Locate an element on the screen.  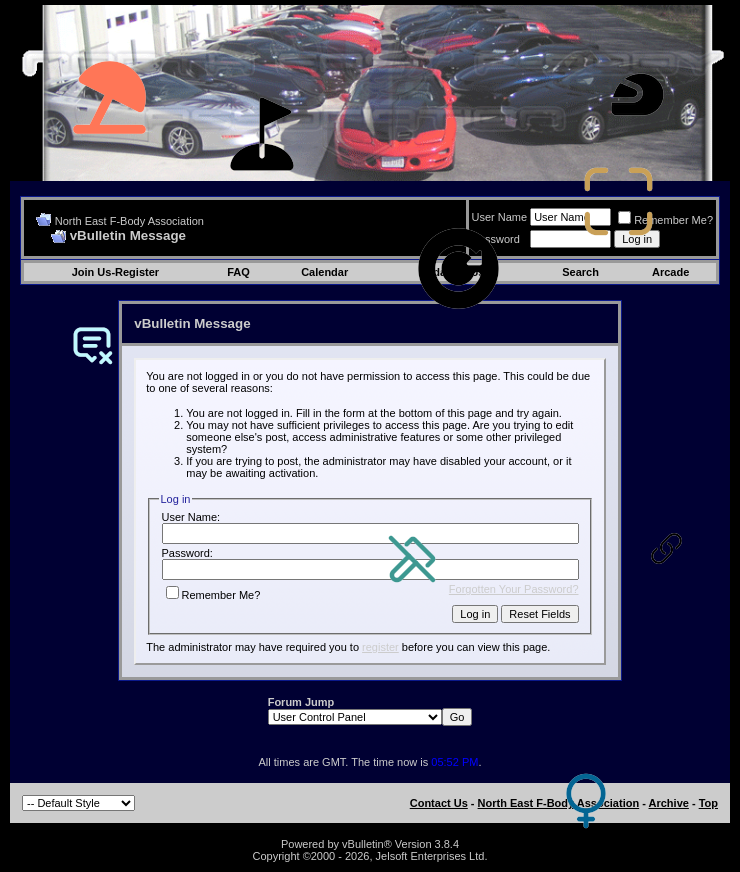
access motorsports or racing content is located at coordinates (637, 94).